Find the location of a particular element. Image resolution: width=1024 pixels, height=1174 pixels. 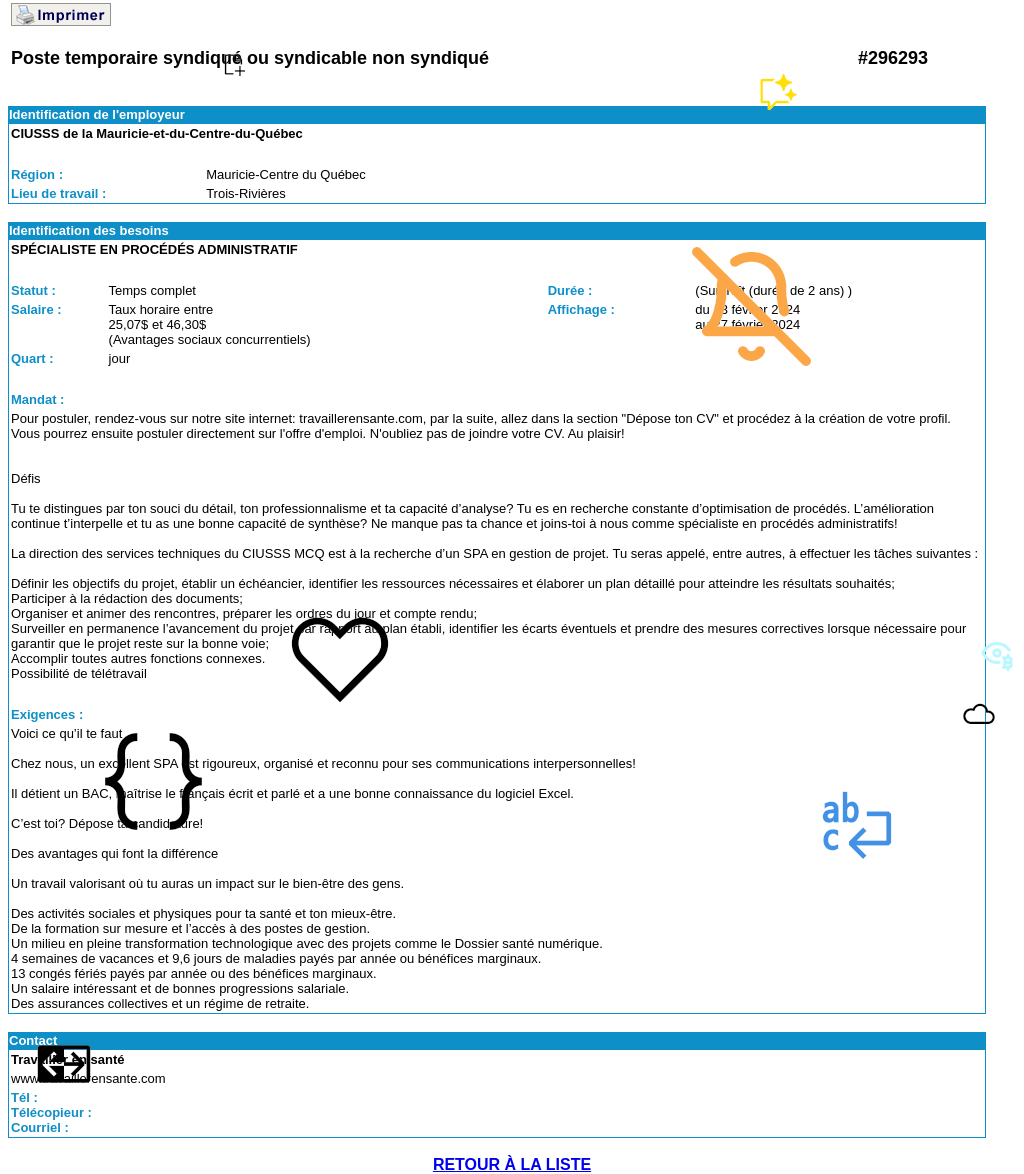

mute notifications is located at coordinates (751, 306).